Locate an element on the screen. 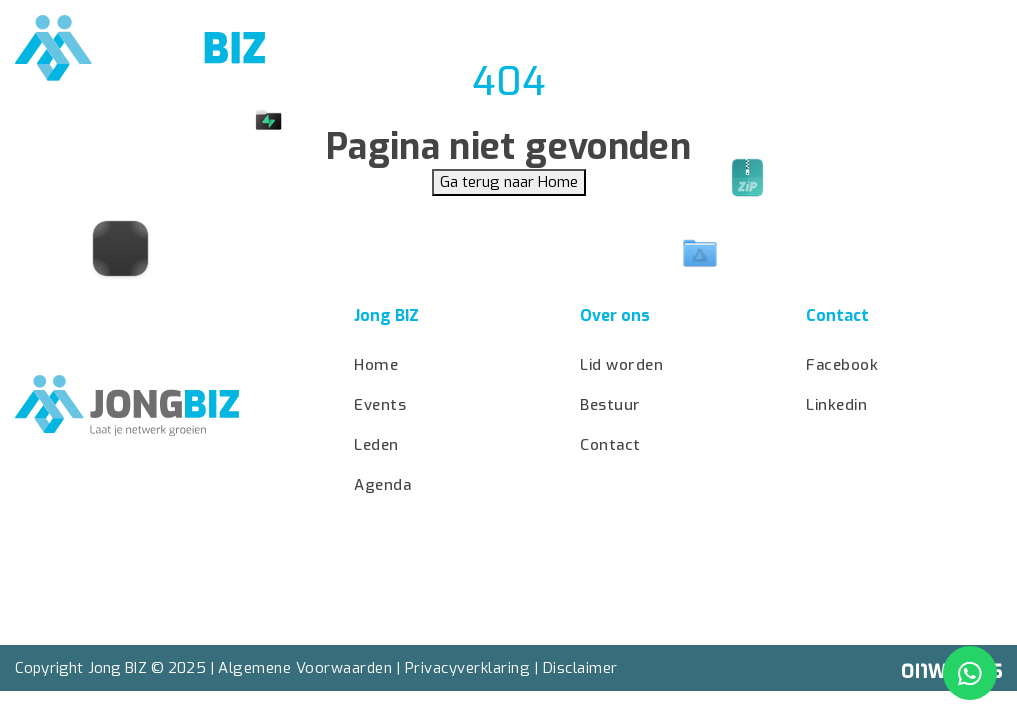 The height and width of the screenshot is (720, 1017). open supabase project folder is located at coordinates (268, 120).